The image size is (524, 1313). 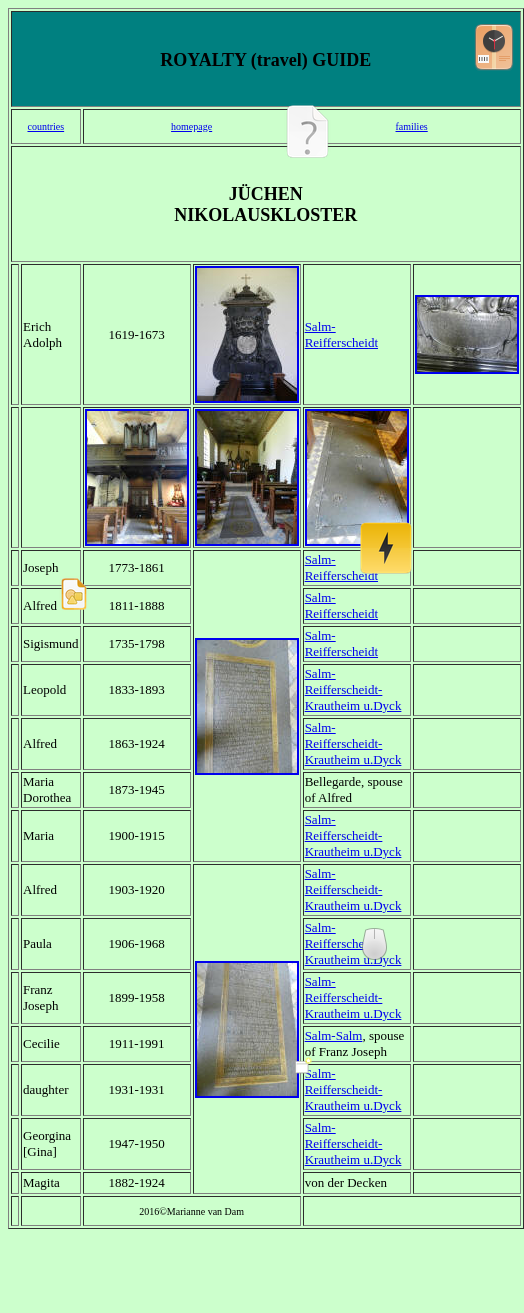 What do you see at coordinates (386, 548) in the screenshot?
I see `access power and battery settings` at bounding box center [386, 548].